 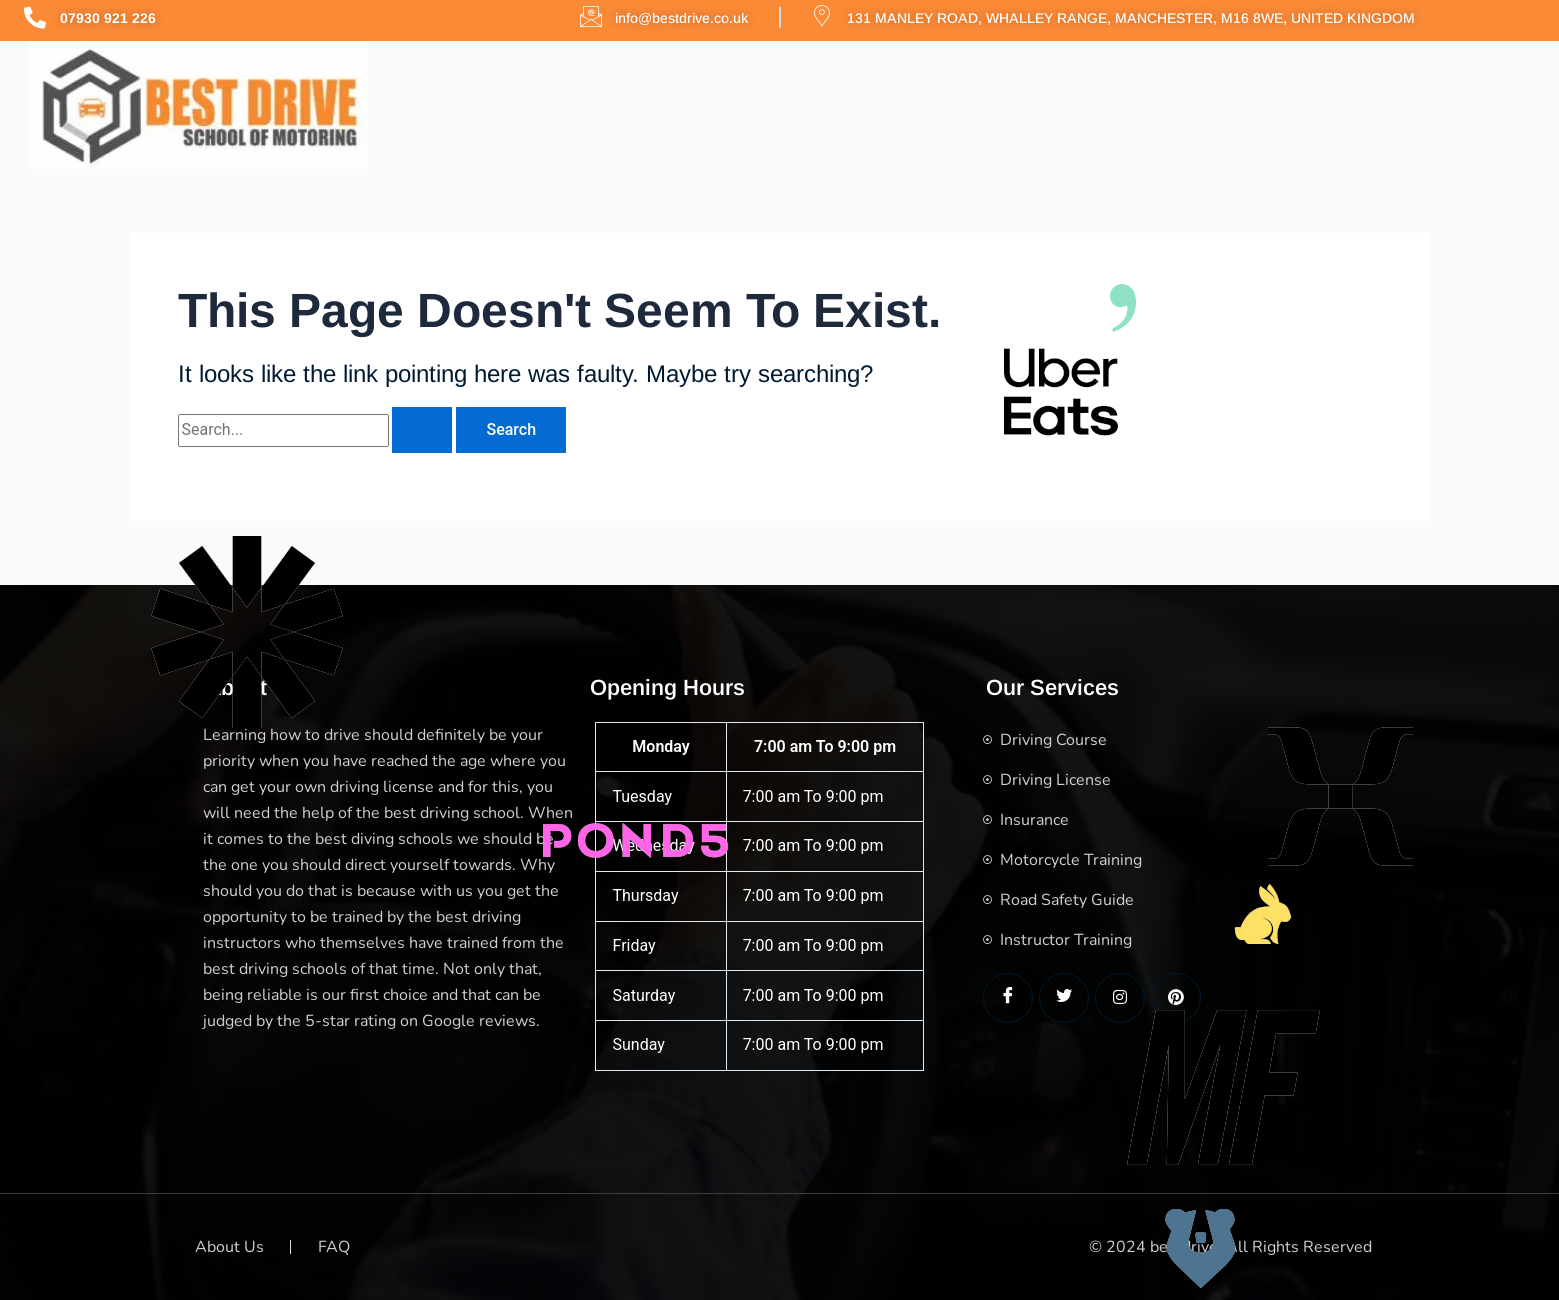 What do you see at coordinates (1340, 796) in the screenshot?
I see `mixpanel logo` at bounding box center [1340, 796].